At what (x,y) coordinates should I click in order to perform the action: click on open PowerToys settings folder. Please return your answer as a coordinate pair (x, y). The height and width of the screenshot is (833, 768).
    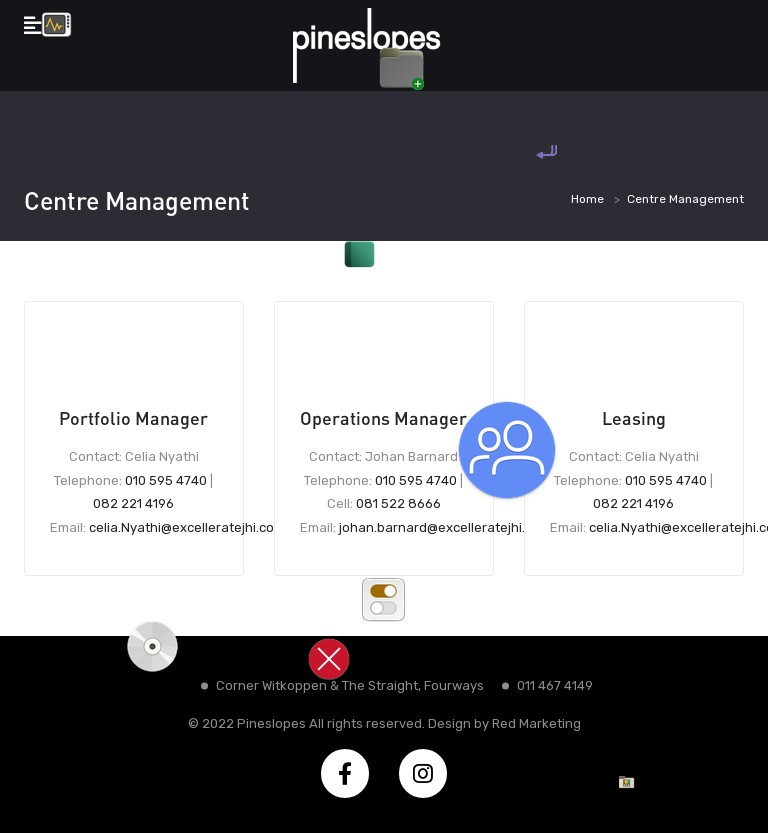
    Looking at the image, I should click on (626, 782).